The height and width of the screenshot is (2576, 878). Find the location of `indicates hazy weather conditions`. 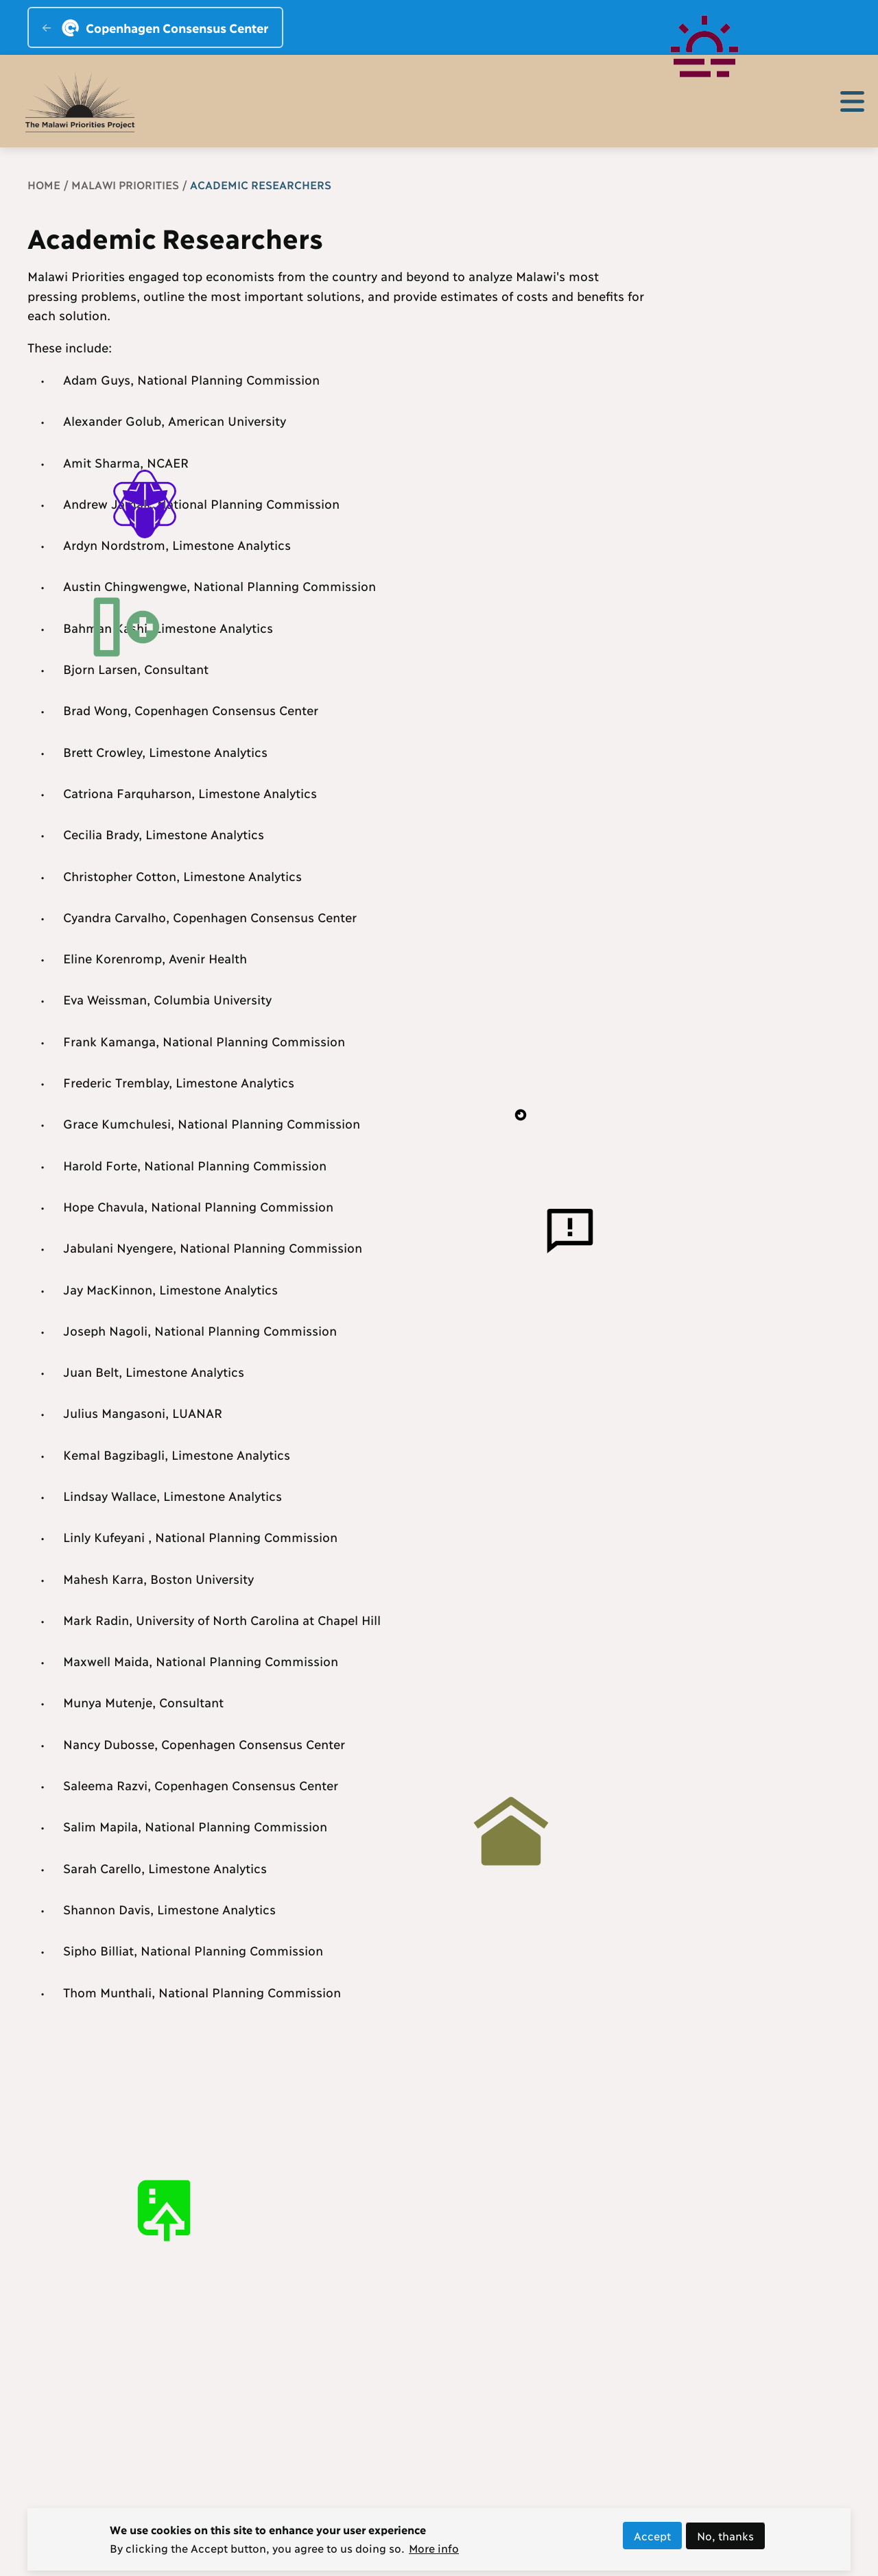

indicates hazy weather conditions is located at coordinates (704, 49).